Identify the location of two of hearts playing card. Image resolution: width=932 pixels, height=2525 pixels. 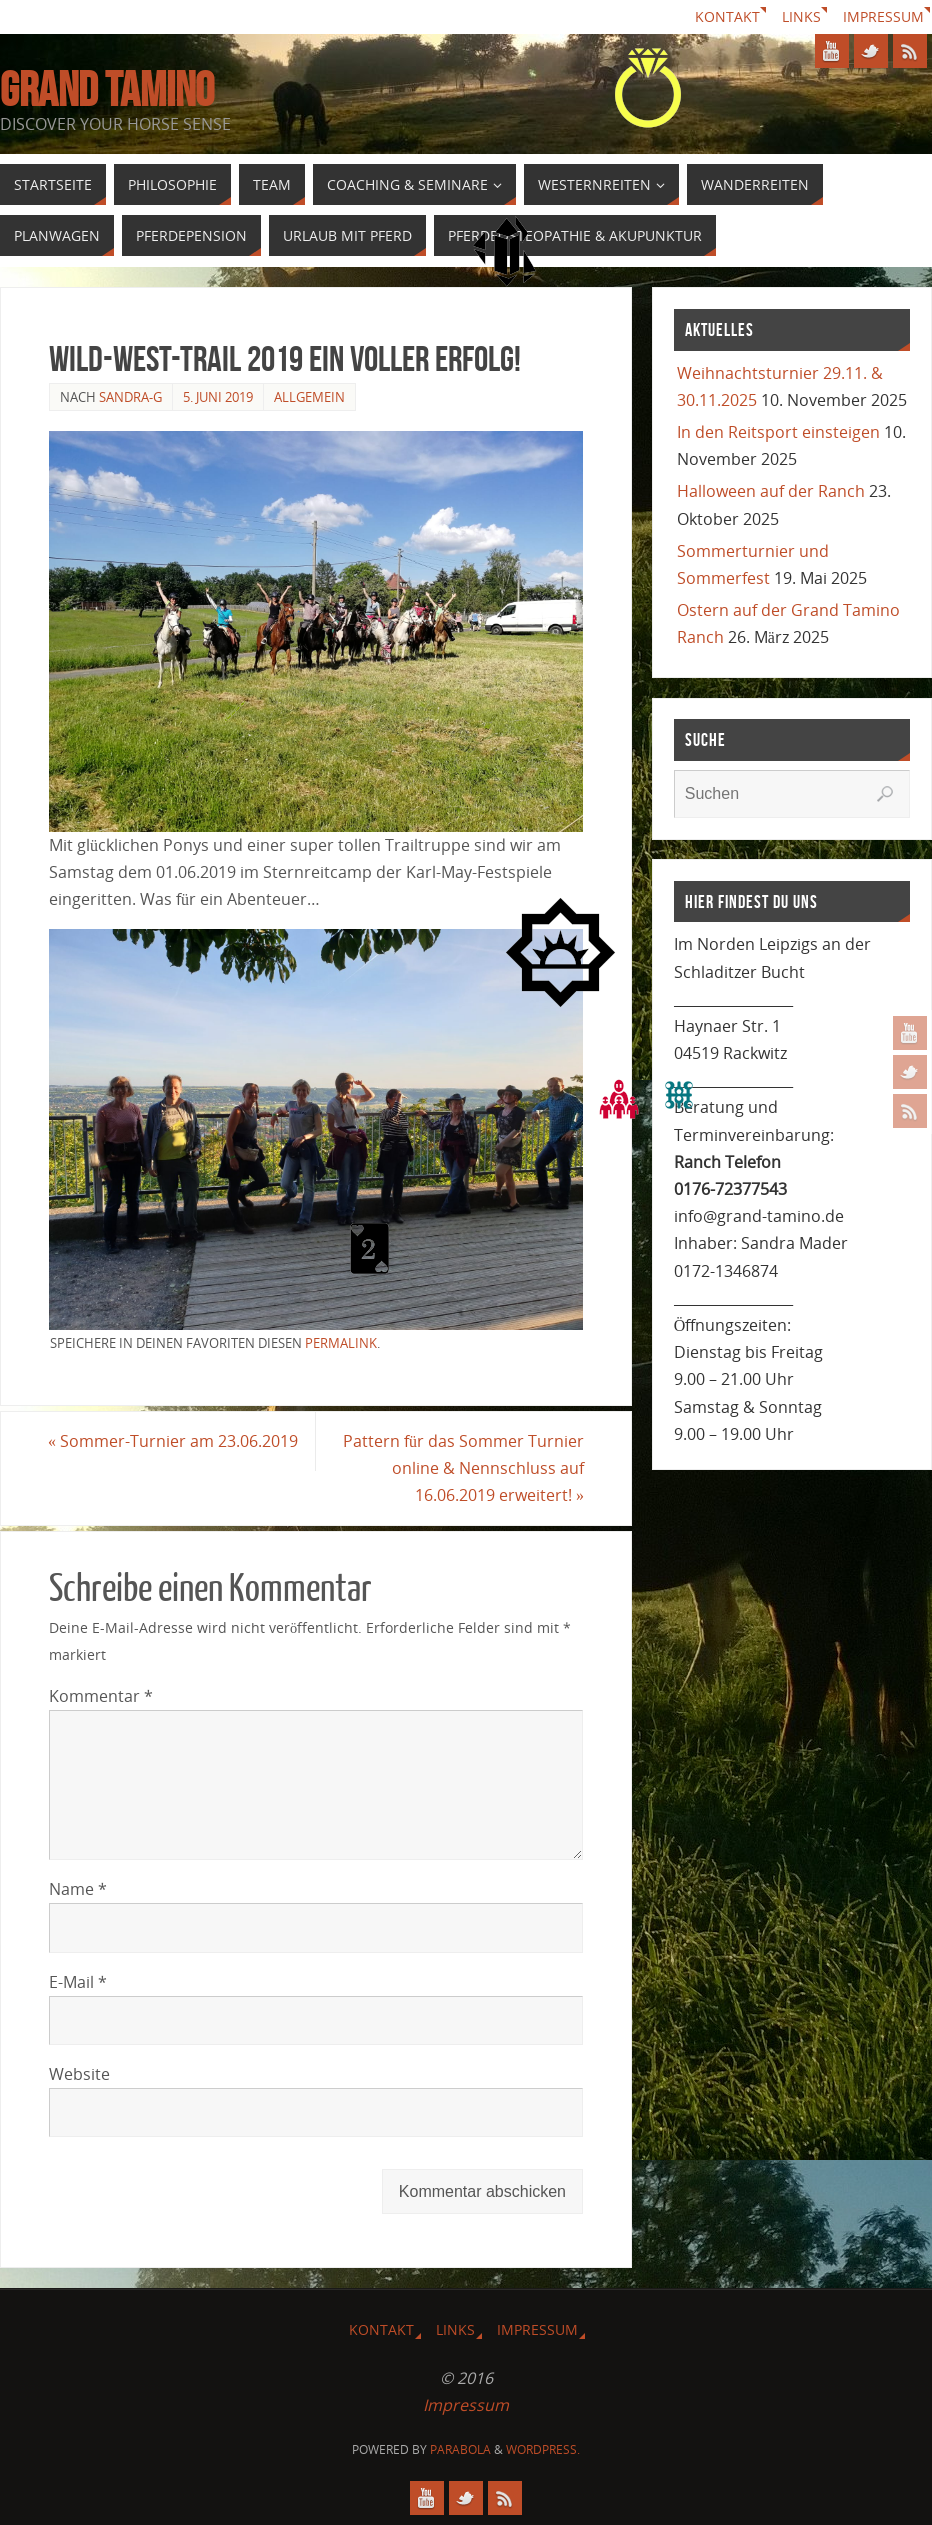
(369, 1248).